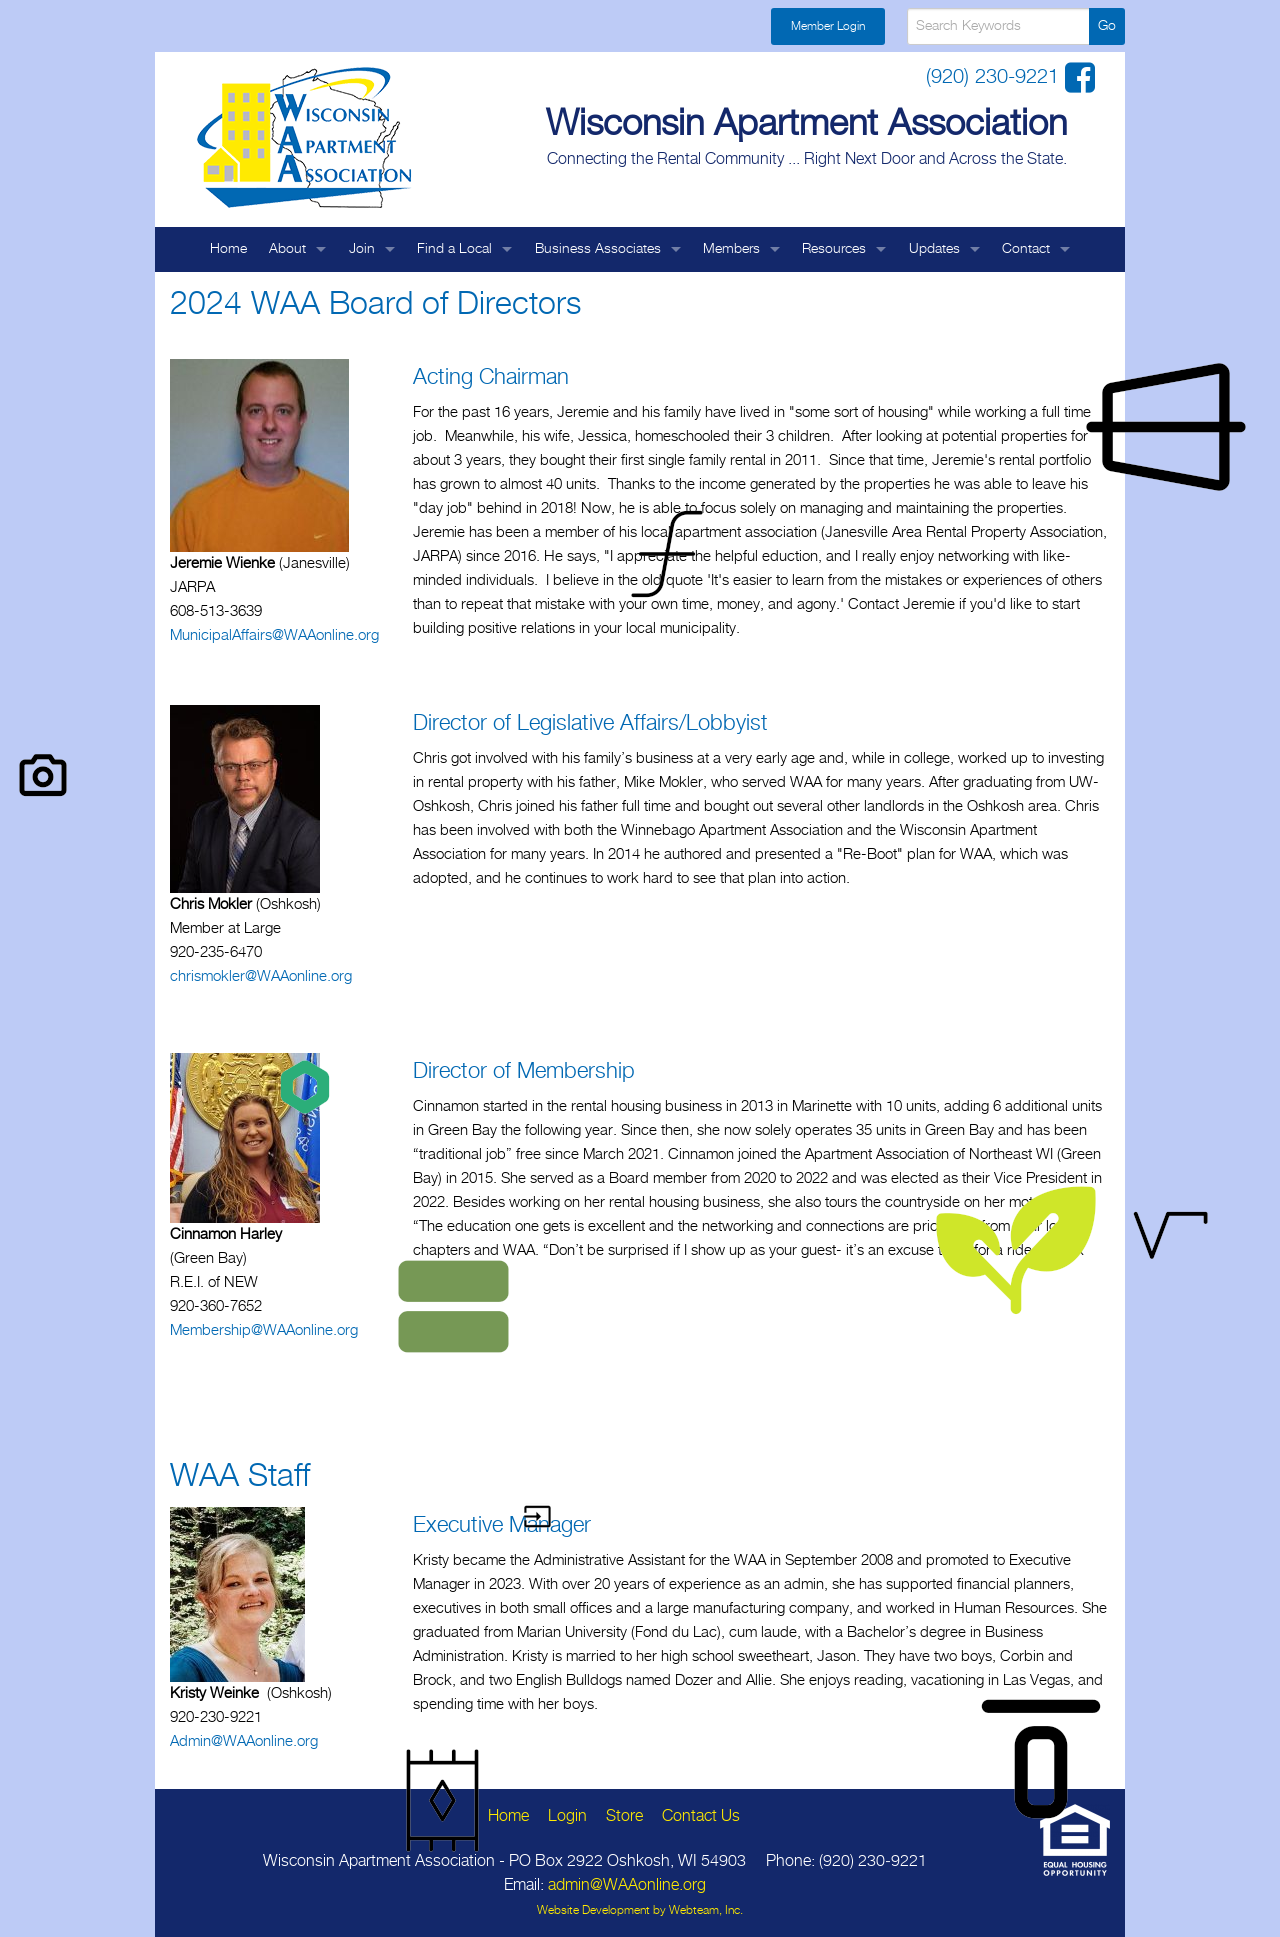 This screenshot has height=1937, width=1280. Describe the element at coordinates (442, 1800) in the screenshot. I see `browse or select rugs in a home decor app` at that location.